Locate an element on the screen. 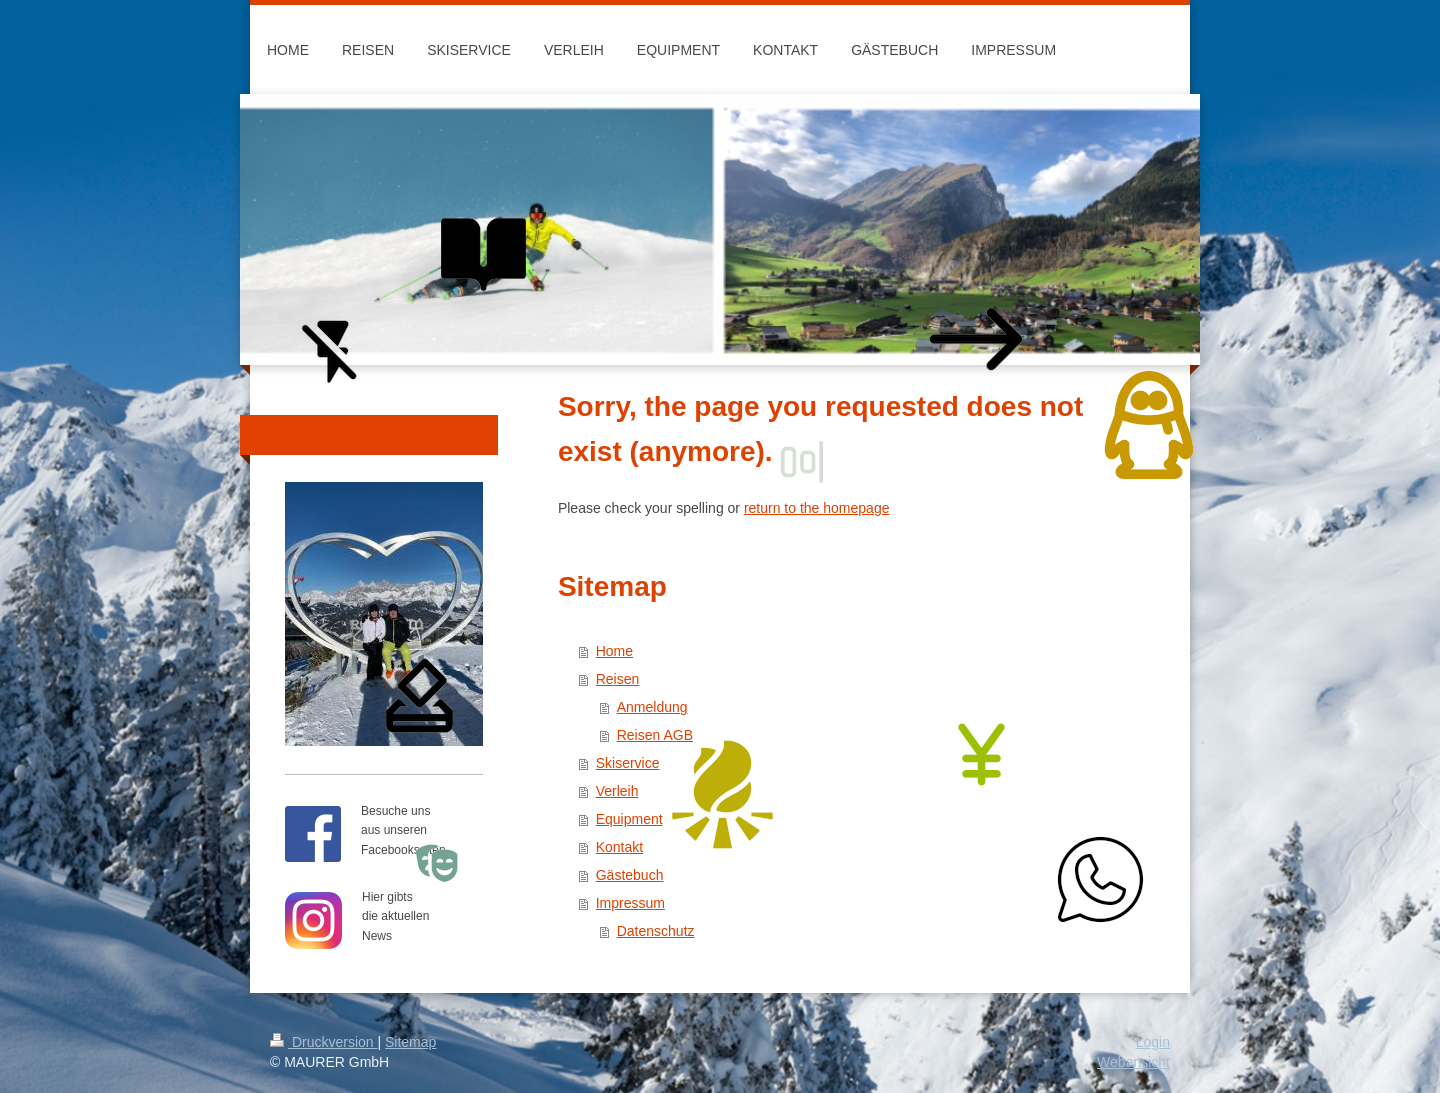 This screenshot has height=1093, width=1440. align elements to the end of the horizontal axis is located at coordinates (802, 462).